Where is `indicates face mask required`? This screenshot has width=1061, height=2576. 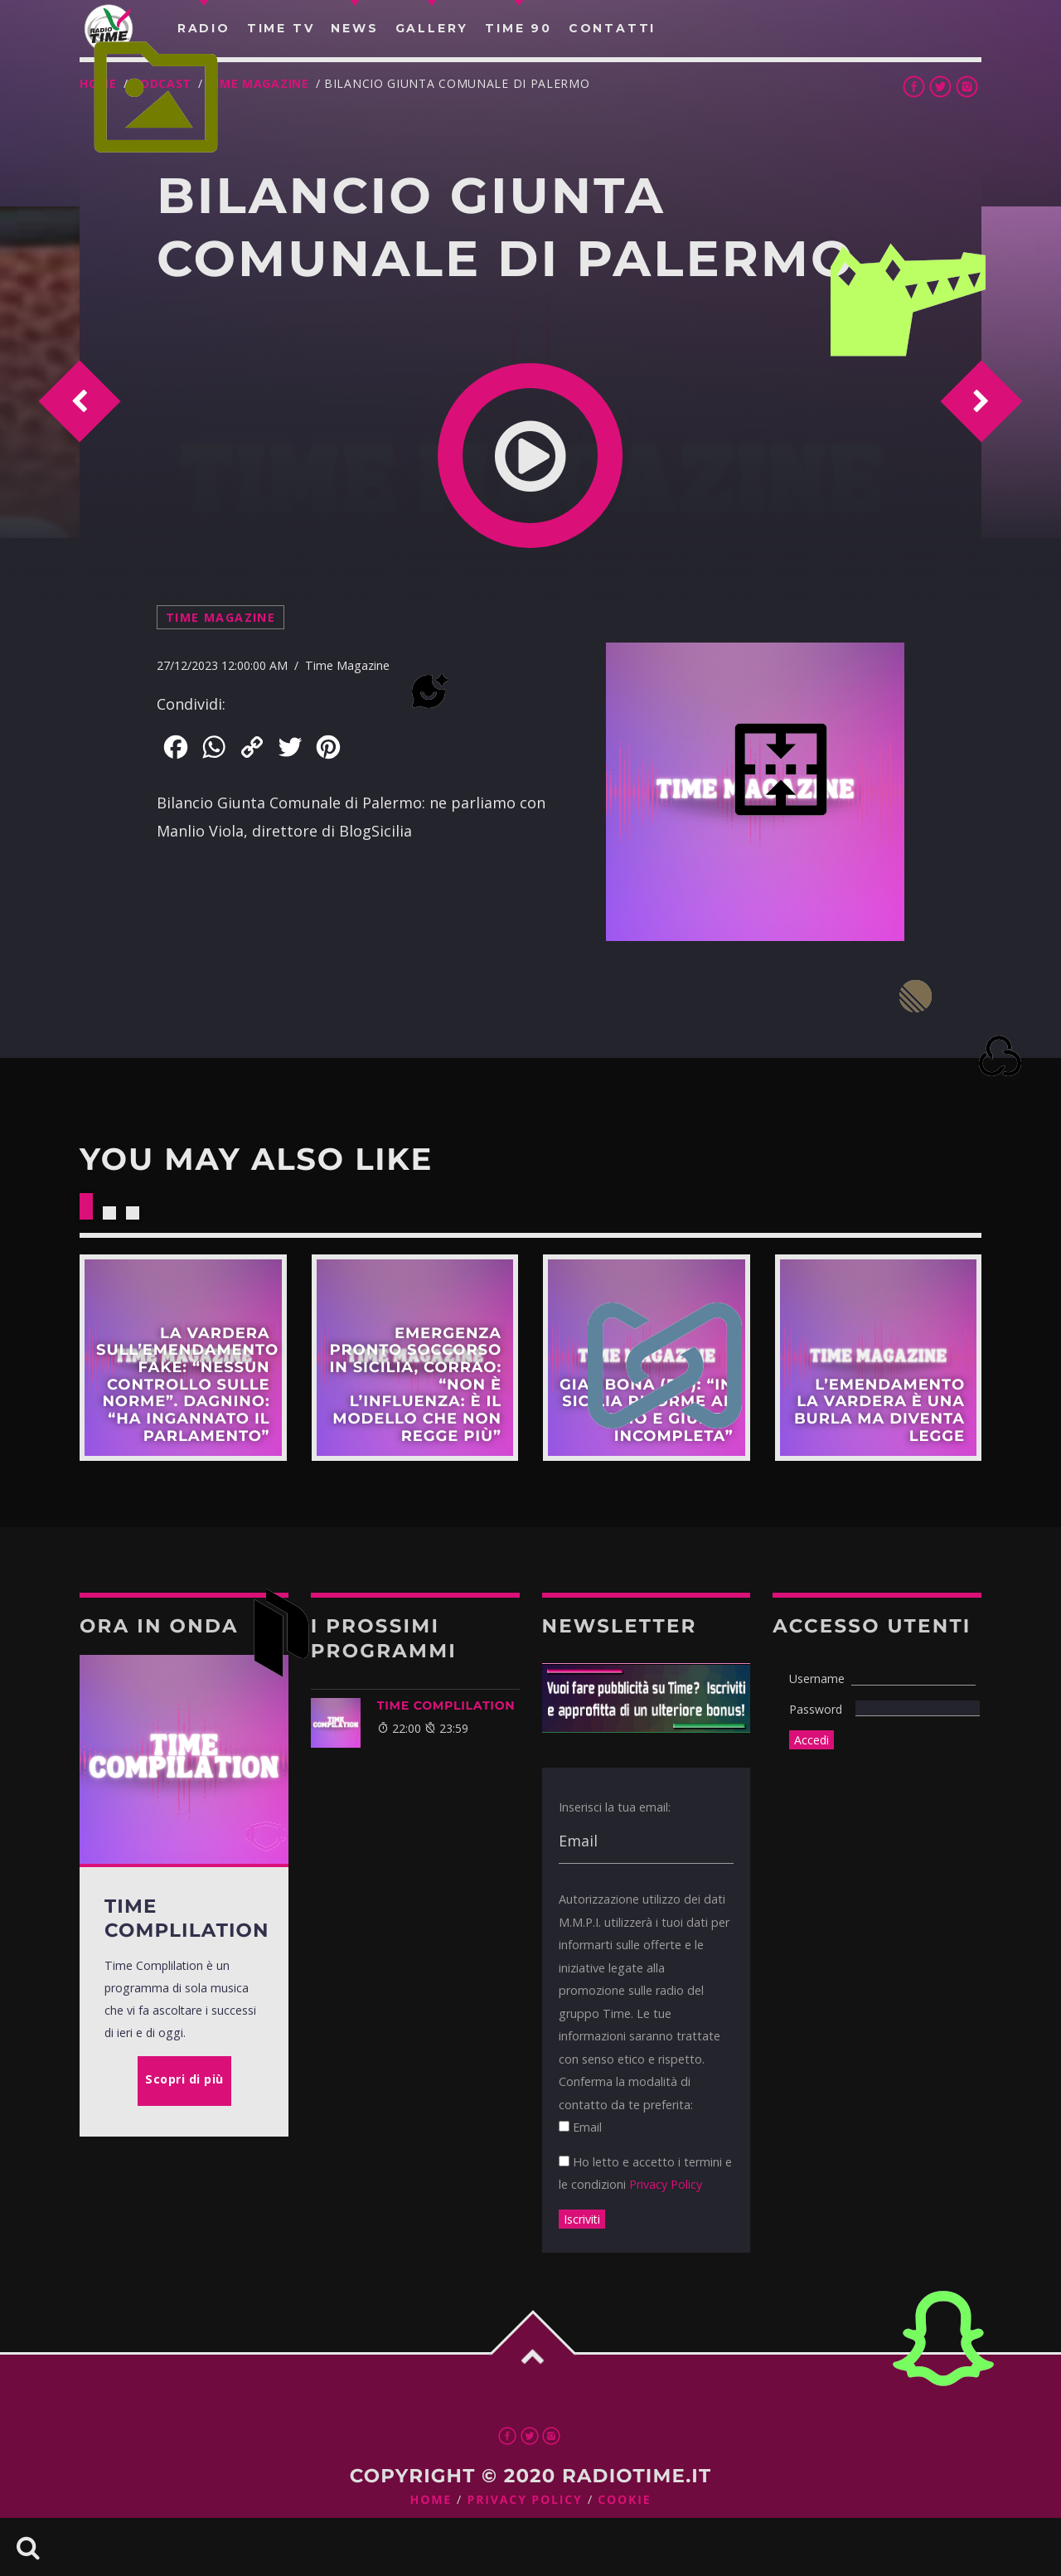
indicates face mask required is located at coordinates (266, 1836).